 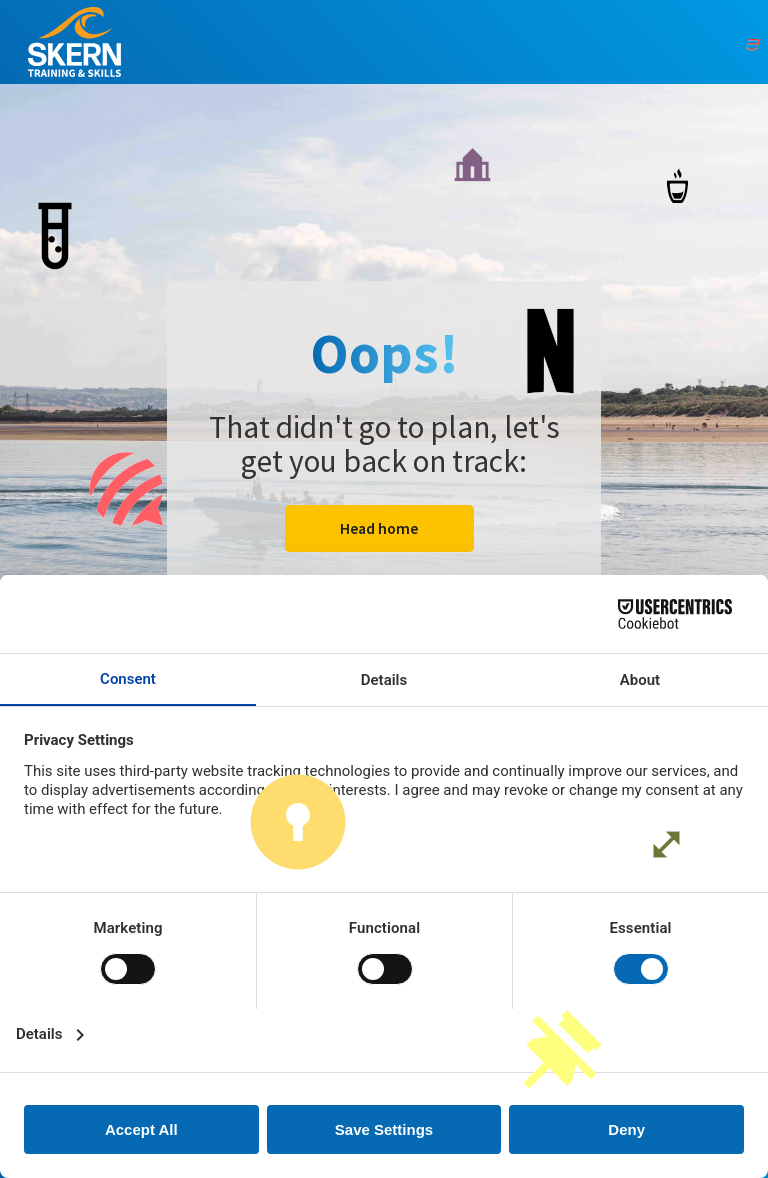 What do you see at coordinates (753, 45) in the screenshot?
I see `indicates CSS3 styling or stylesheet` at bounding box center [753, 45].